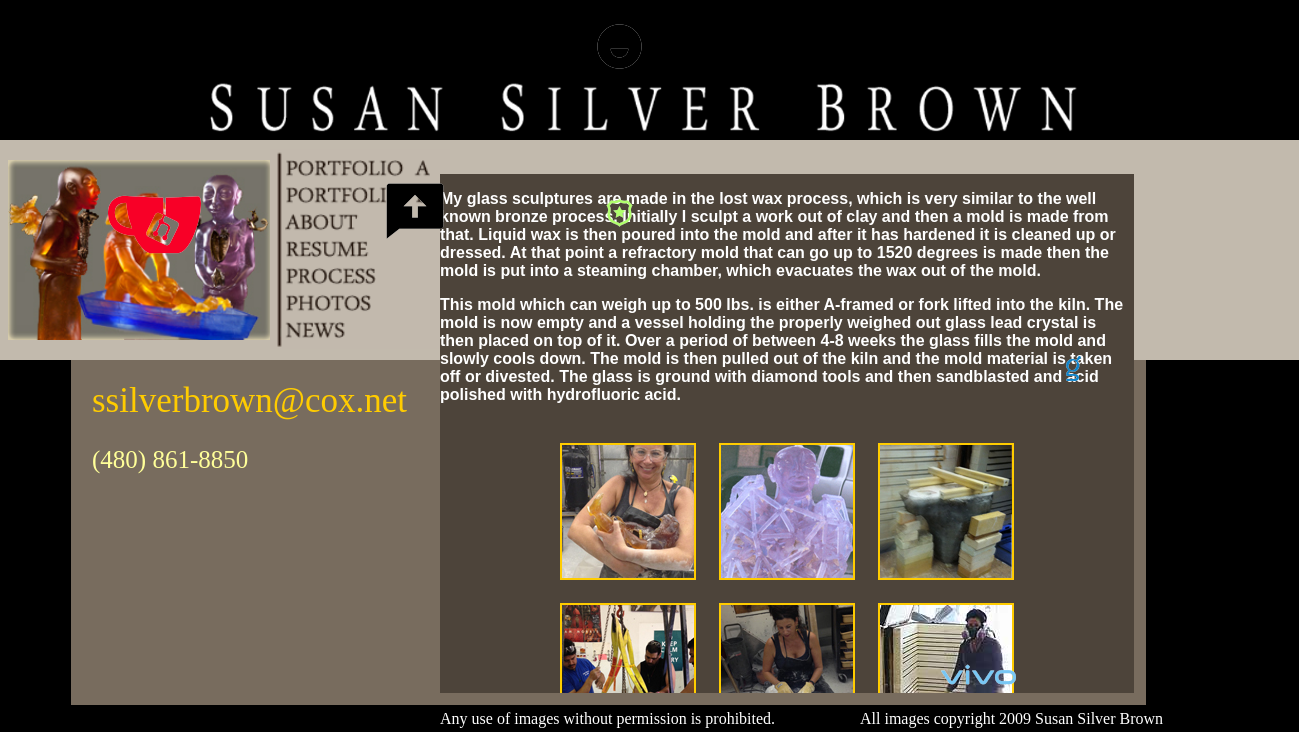  What do you see at coordinates (619, 46) in the screenshot?
I see `add an emoji reaction` at bounding box center [619, 46].